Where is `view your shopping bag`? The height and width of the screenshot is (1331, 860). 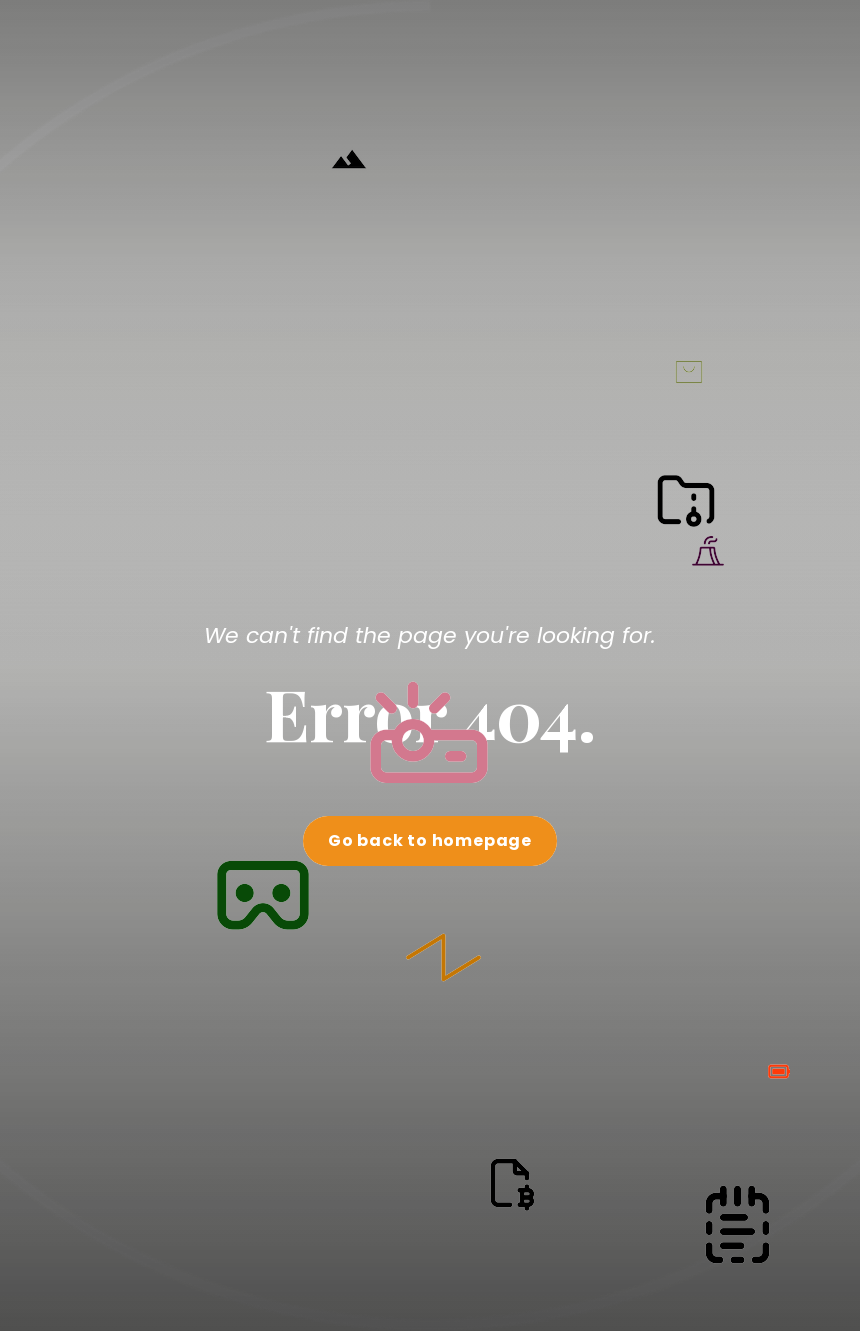 view your shopping bag is located at coordinates (689, 372).